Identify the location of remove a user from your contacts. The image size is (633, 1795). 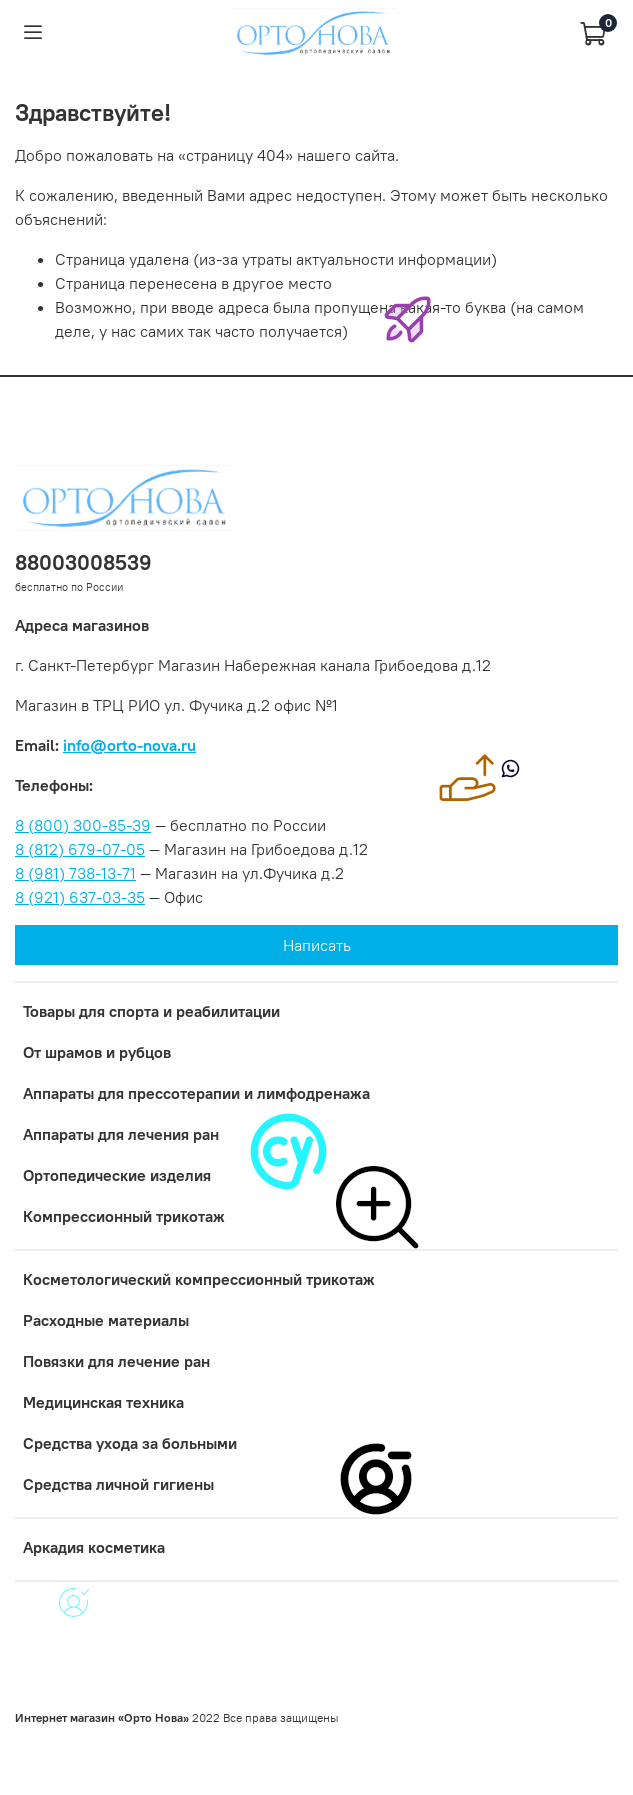
(376, 1479).